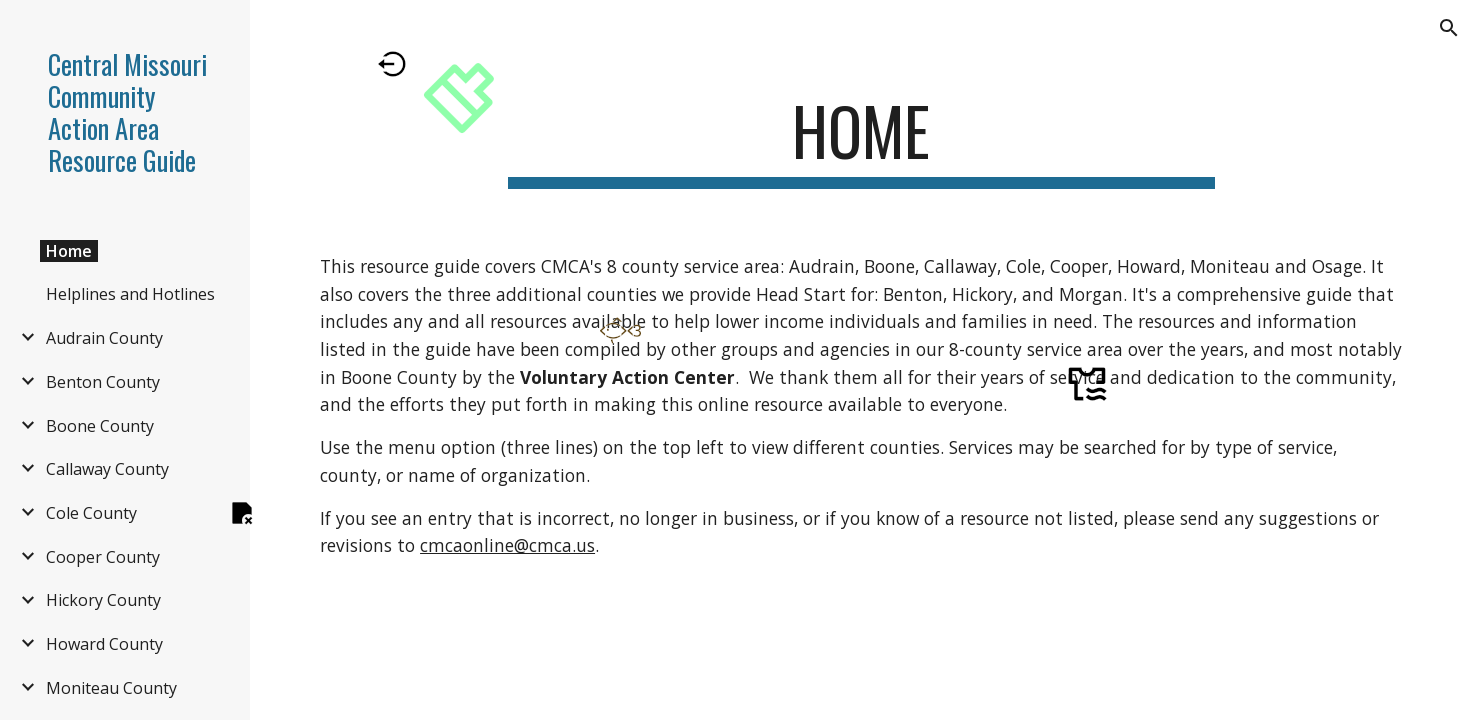  I want to click on access brush or painting tools, so click(461, 96).